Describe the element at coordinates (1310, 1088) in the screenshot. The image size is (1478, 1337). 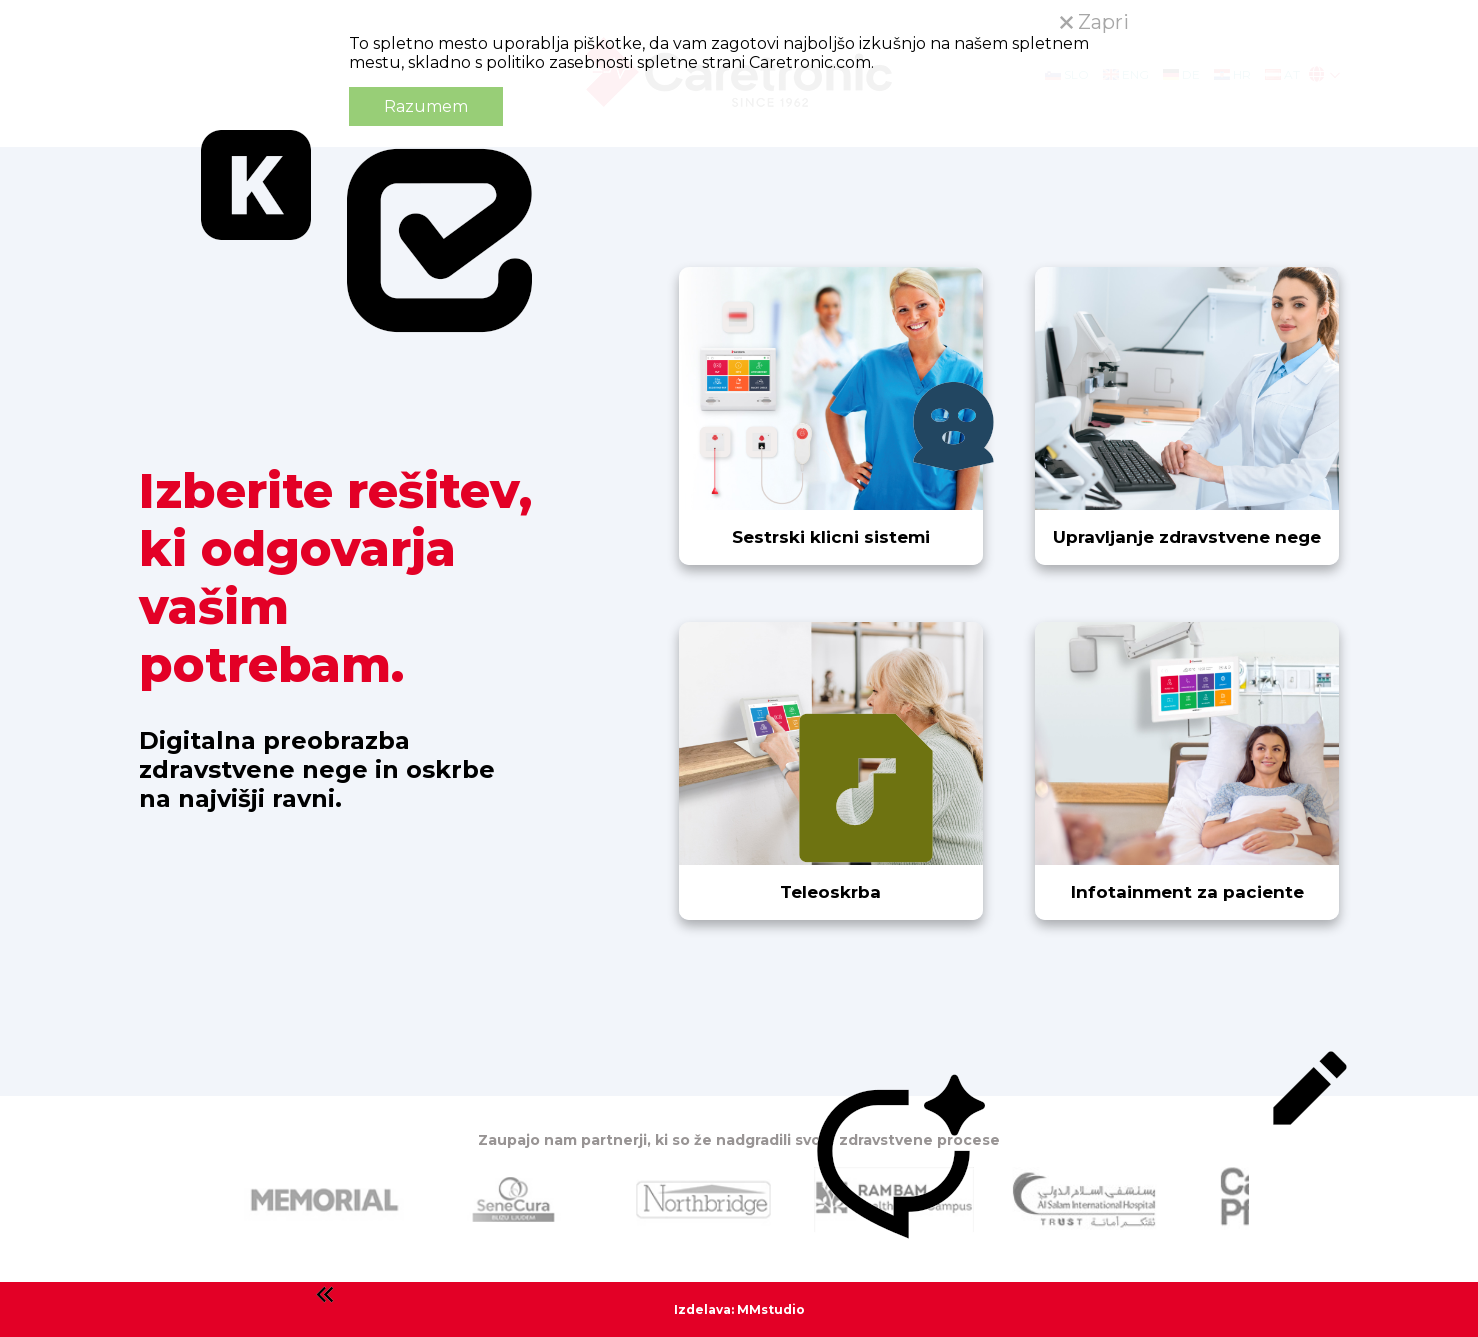
I see `edit content or text` at that location.